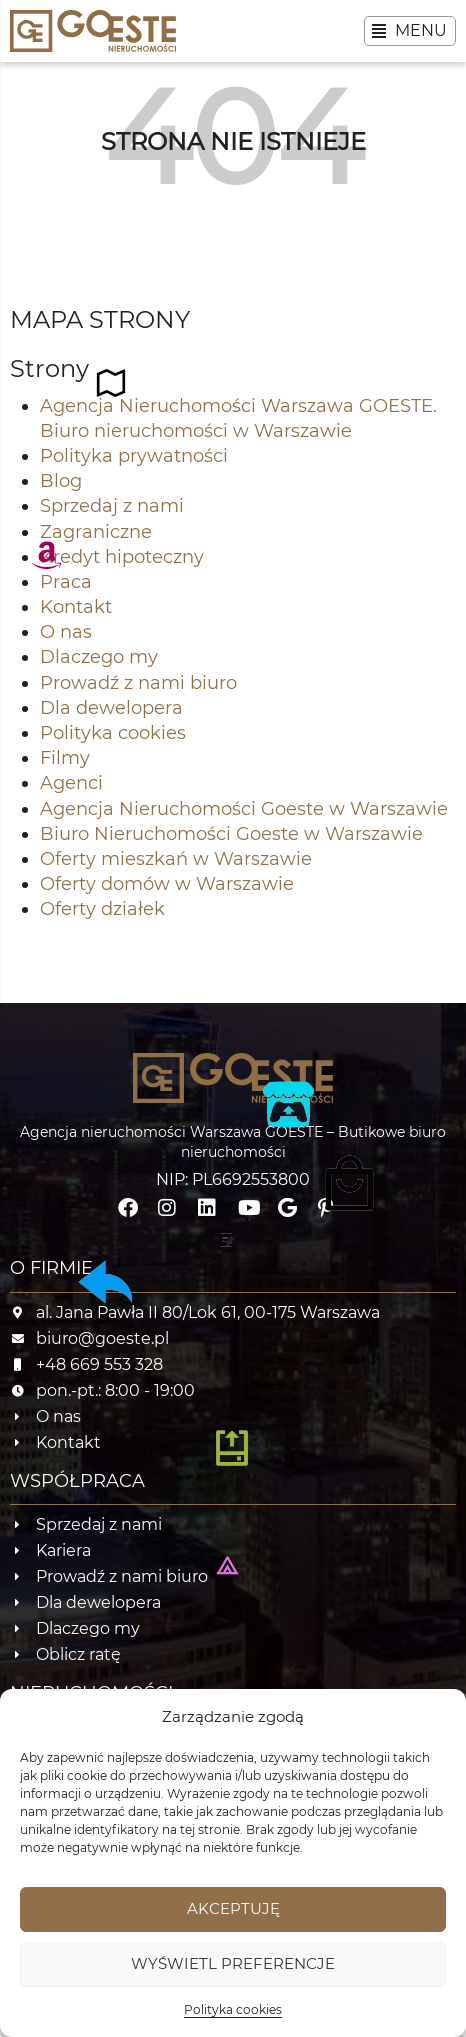 This screenshot has height=2037, width=466. Describe the element at coordinates (232, 1448) in the screenshot. I see `uninstall an application` at that location.